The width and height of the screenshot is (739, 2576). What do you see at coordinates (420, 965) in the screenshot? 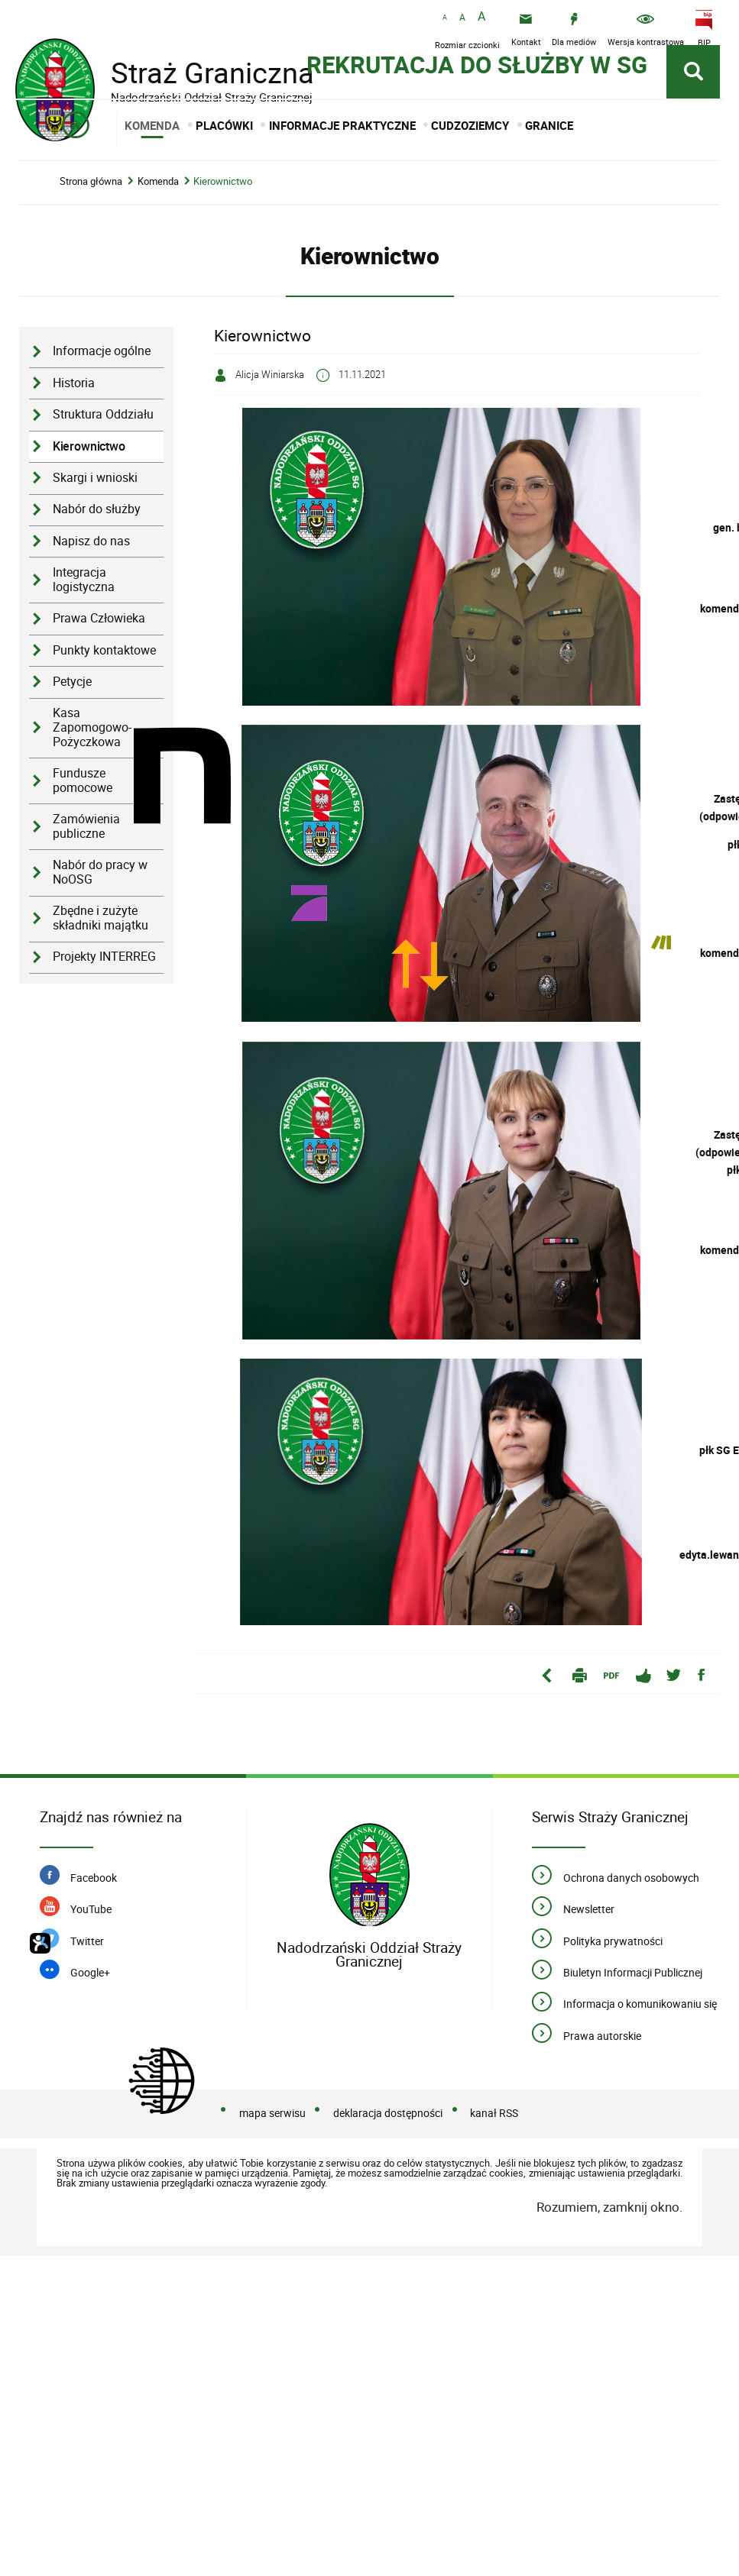
I see `sort items in ascending or descending order` at bounding box center [420, 965].